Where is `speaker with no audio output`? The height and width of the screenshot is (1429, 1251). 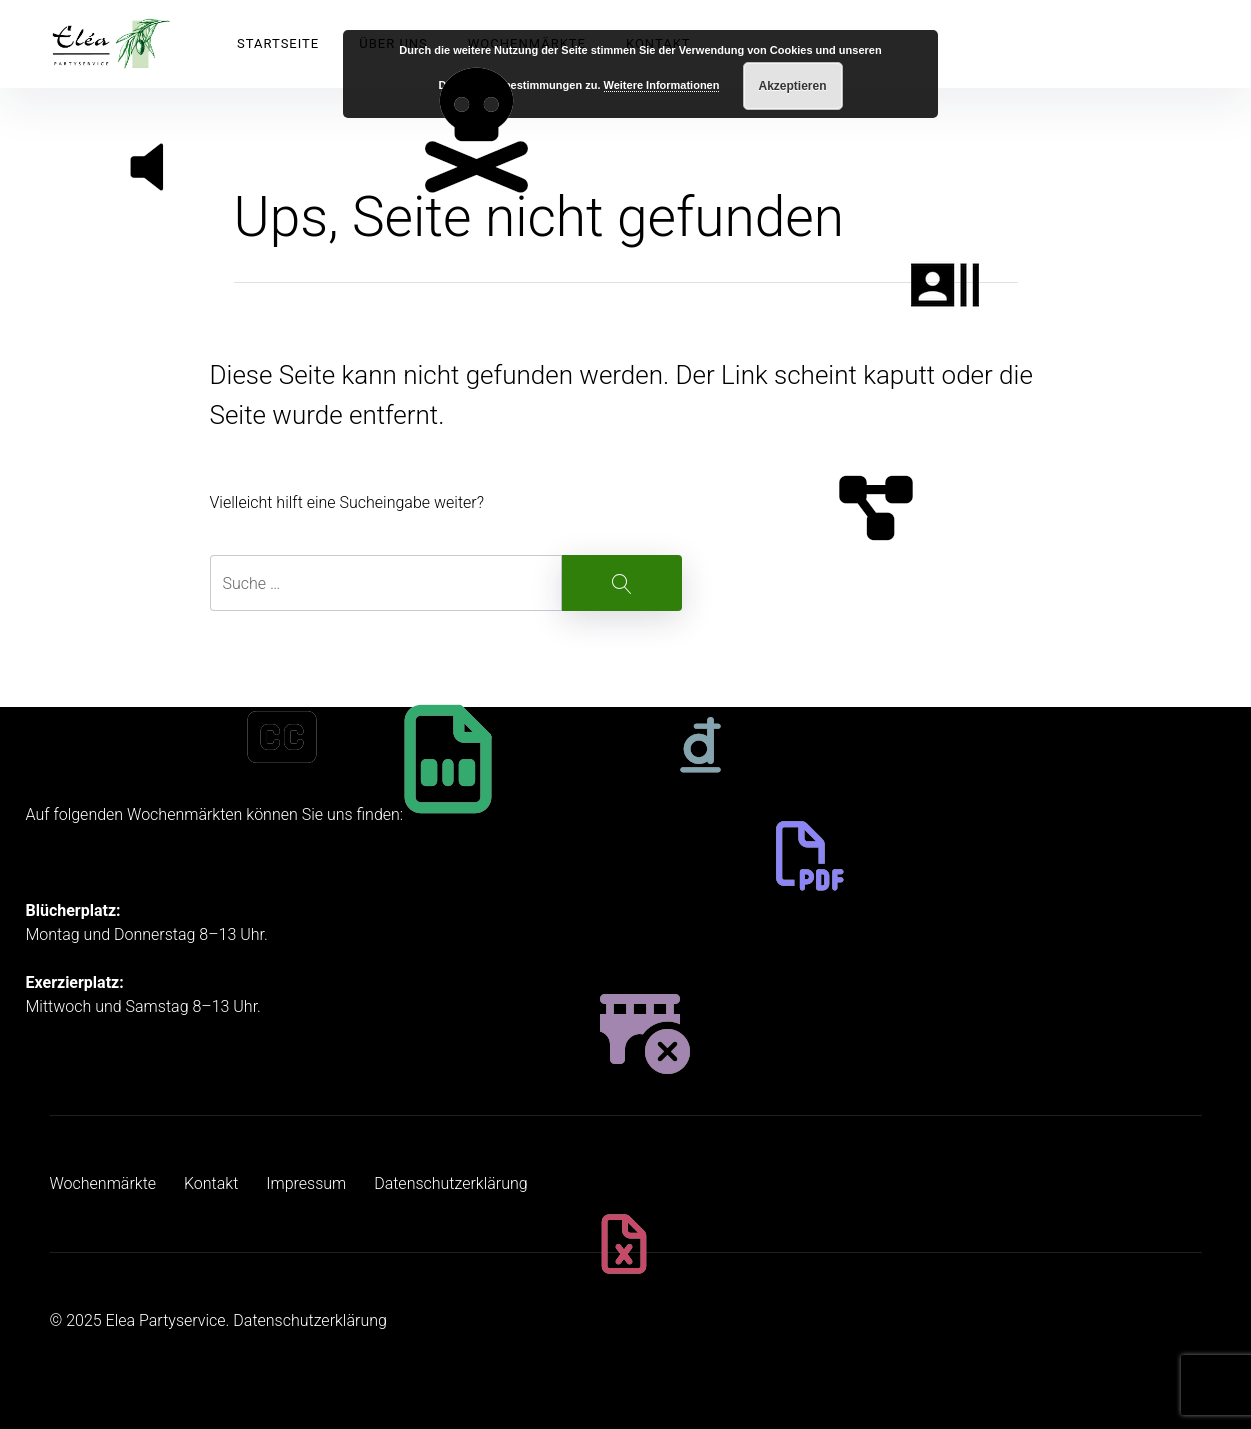 speaker with no audio output is located at coordinates (154, 167).